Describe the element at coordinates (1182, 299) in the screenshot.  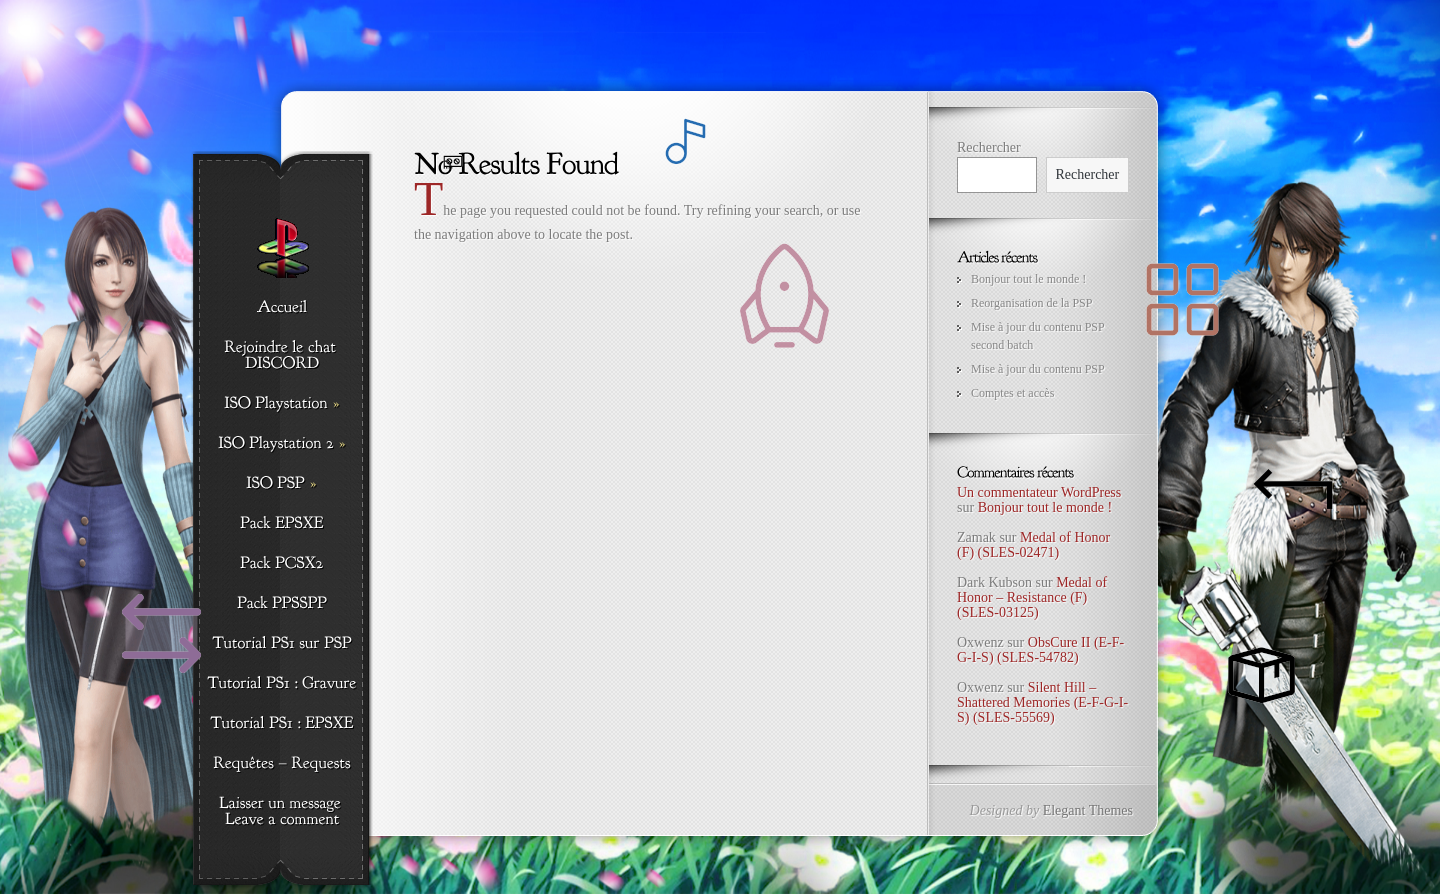
I see `view items in grid layout` at that location.